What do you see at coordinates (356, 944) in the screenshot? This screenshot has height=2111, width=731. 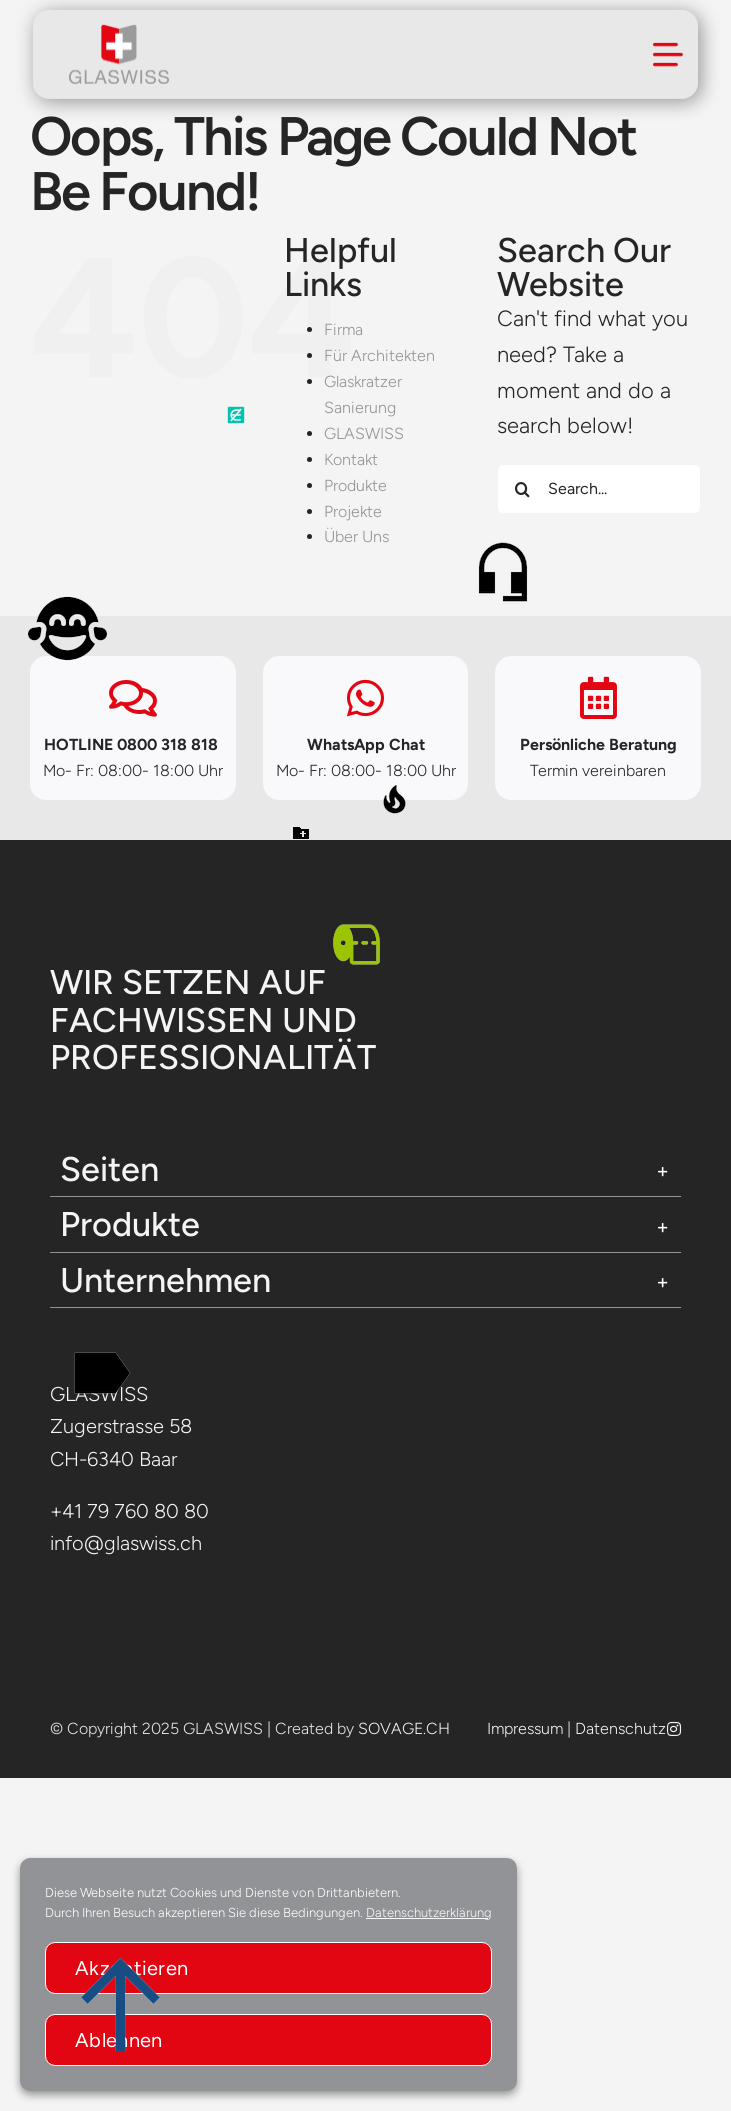 I see `bathroom or restroom location indicator` at bounding box center [356, 944].